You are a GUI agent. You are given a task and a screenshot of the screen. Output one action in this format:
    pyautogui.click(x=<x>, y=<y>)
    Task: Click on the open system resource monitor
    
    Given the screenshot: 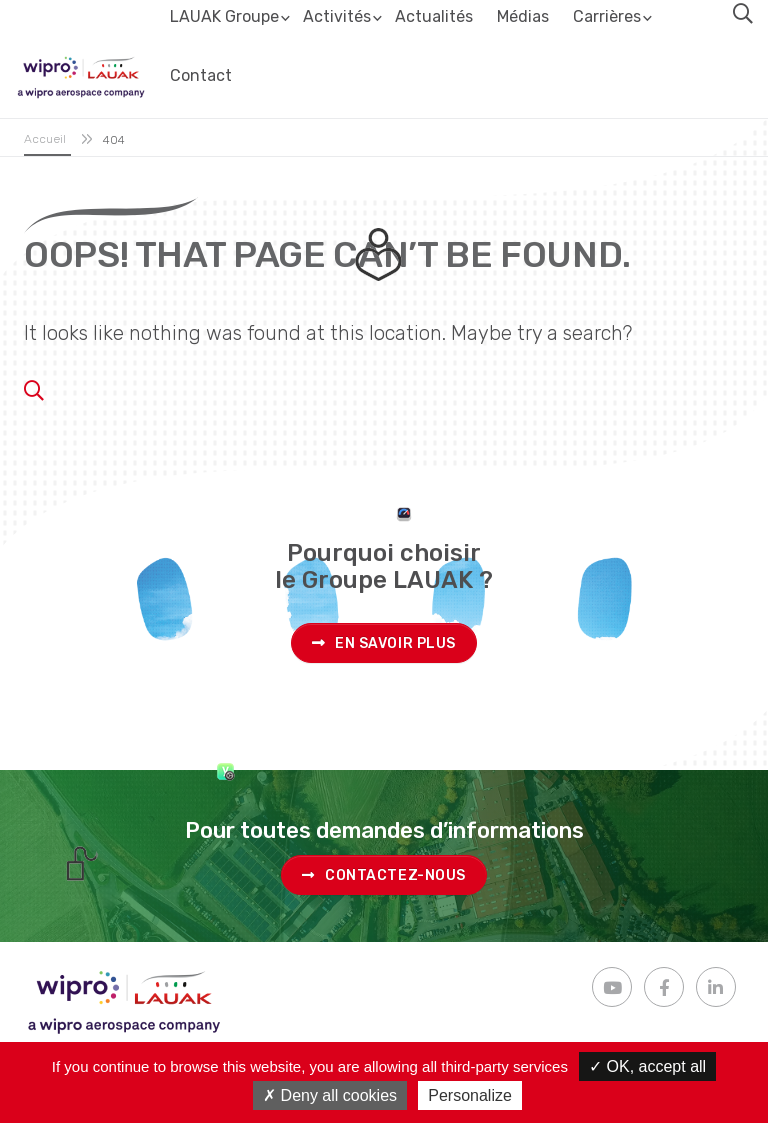 What is the action you would take?
    pyautogui.click(x=404, y=514)
    